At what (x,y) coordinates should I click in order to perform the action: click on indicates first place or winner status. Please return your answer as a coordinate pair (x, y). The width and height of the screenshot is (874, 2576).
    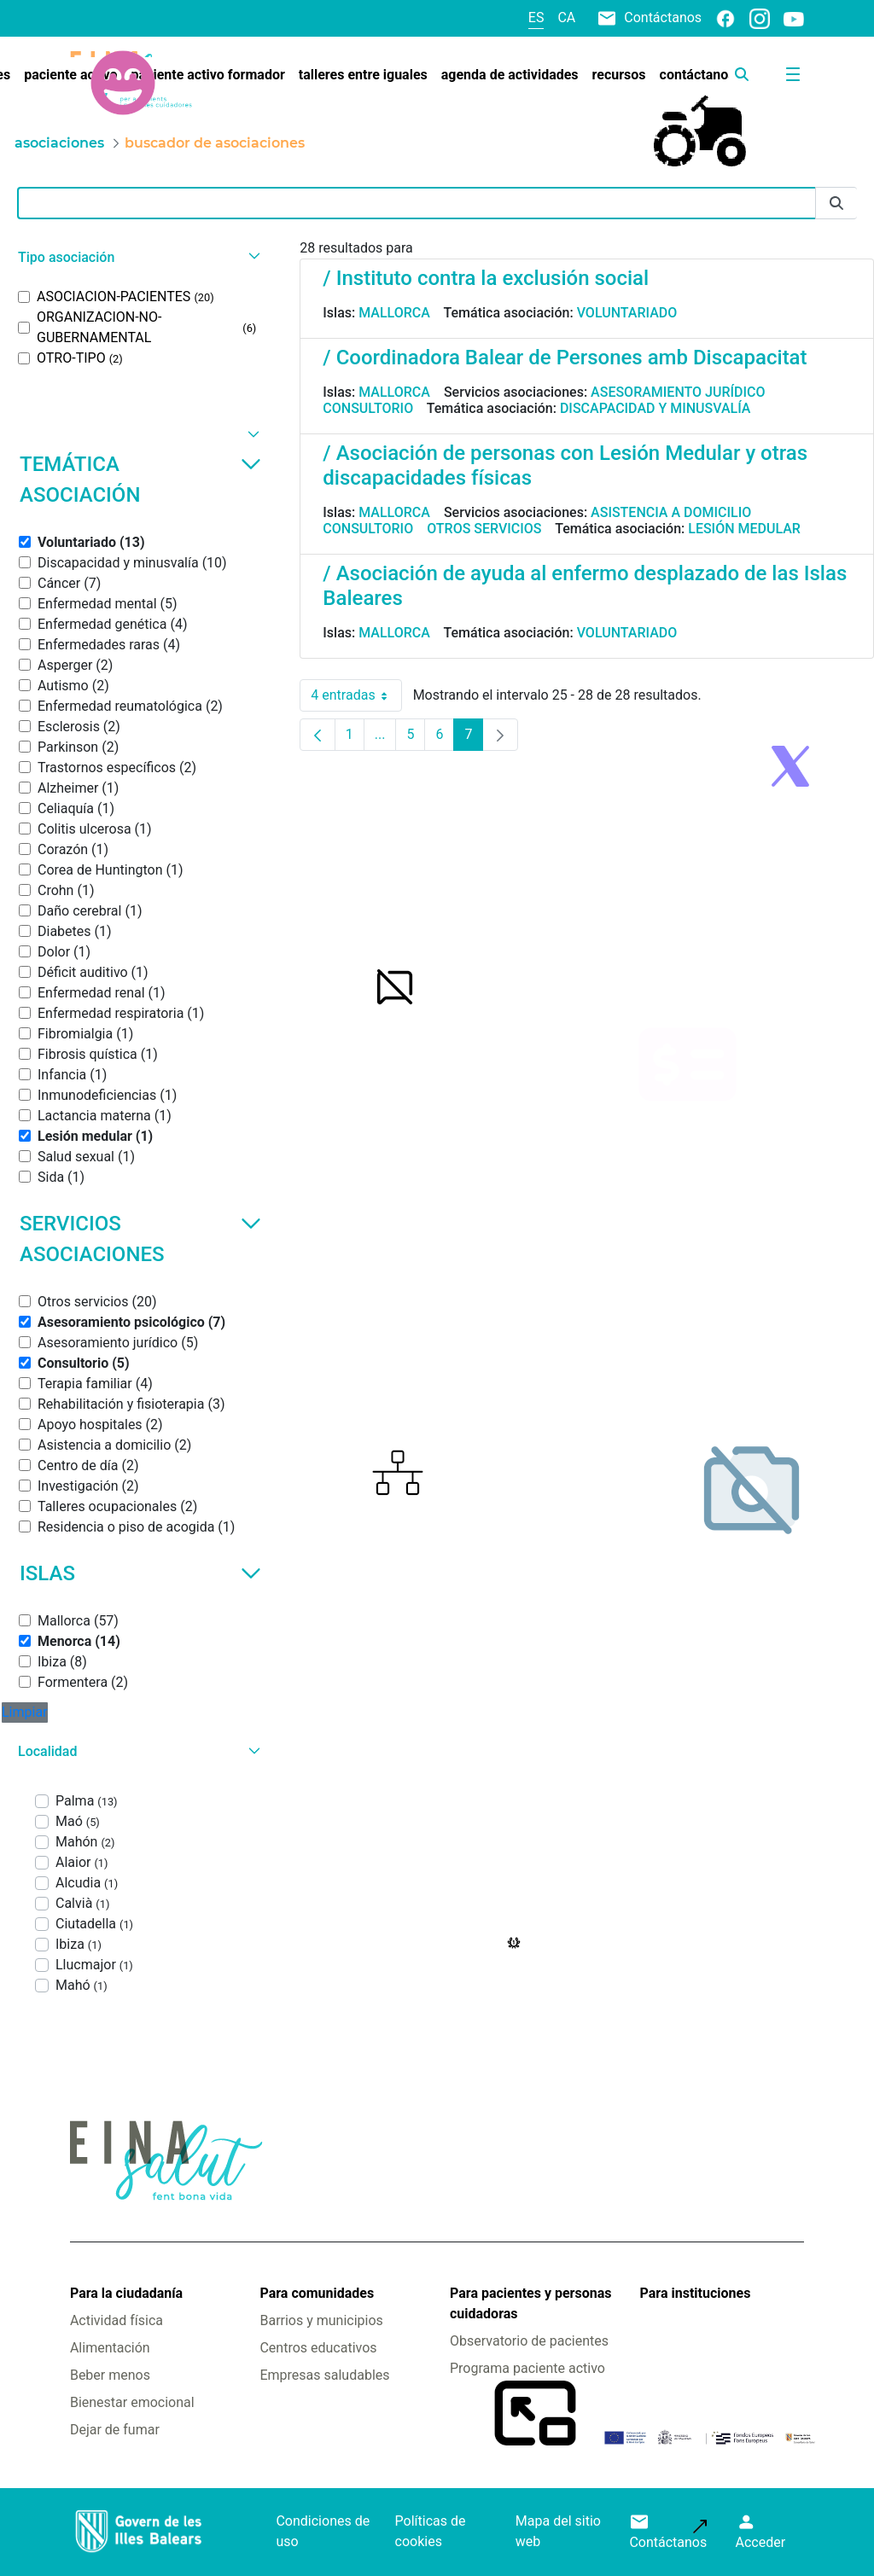
    Looking at the image, I should click on (514, 1943).